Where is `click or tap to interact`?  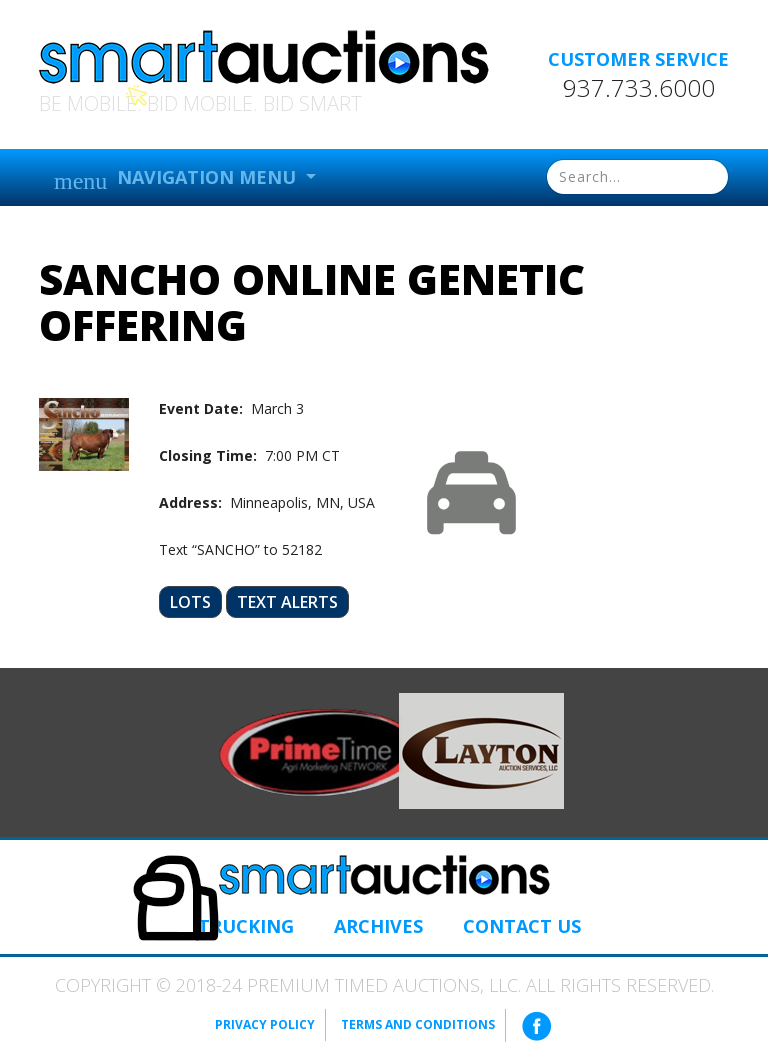 click or tap to interact is located at coordinates (137, 96).